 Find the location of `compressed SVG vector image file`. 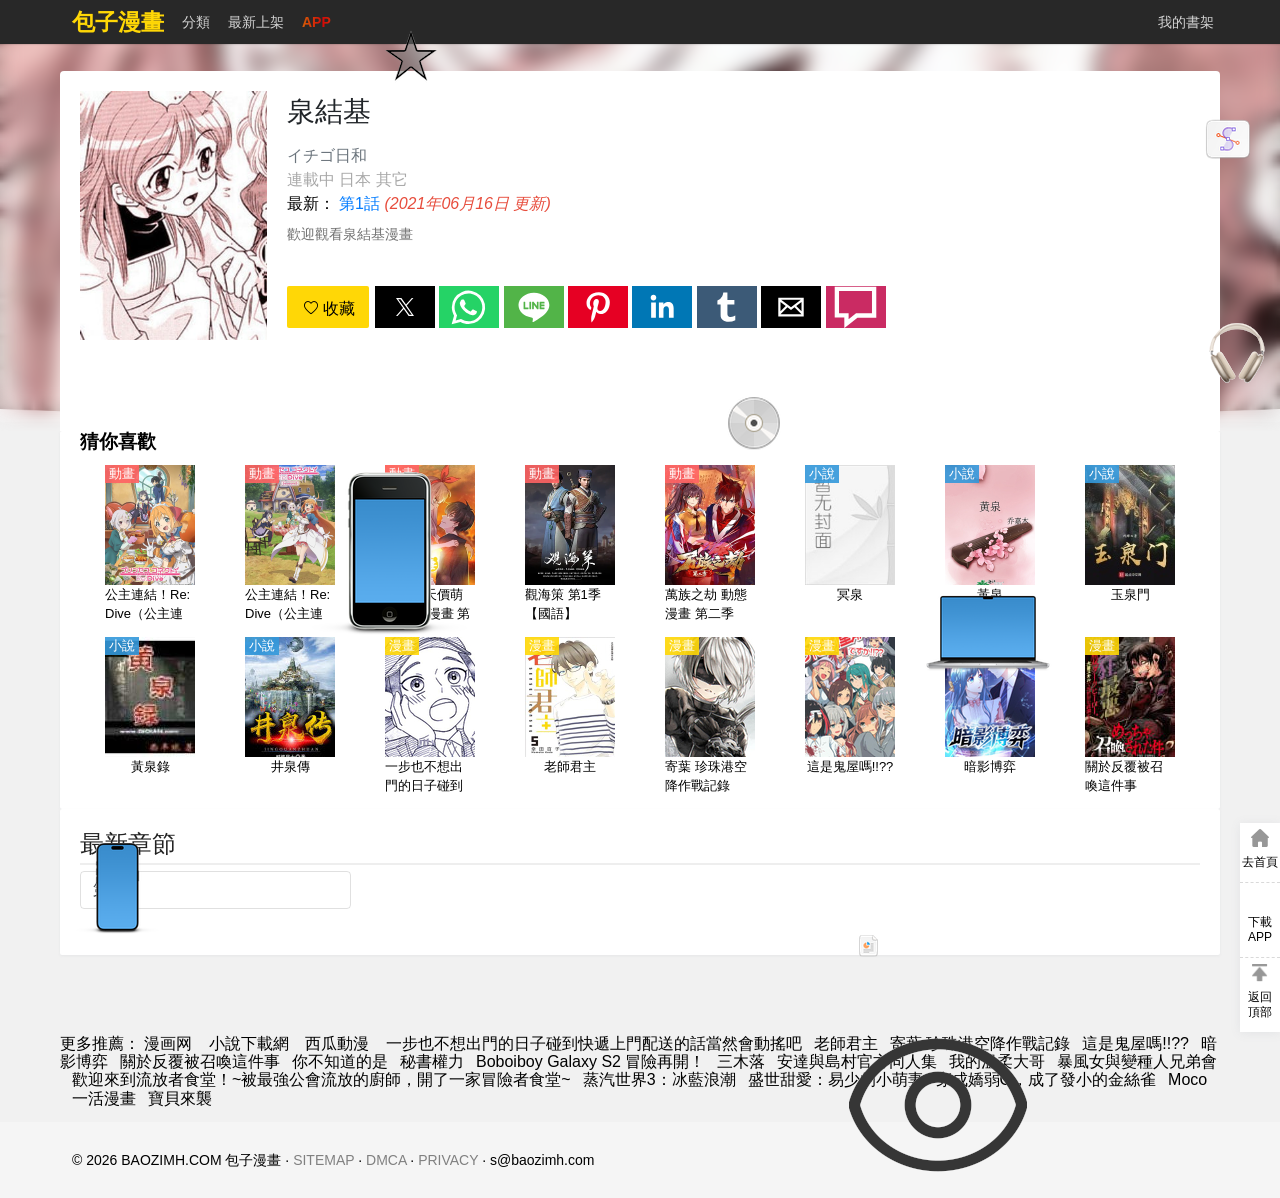

compressed SVG vector image file is located at coordinates (1228, 138).